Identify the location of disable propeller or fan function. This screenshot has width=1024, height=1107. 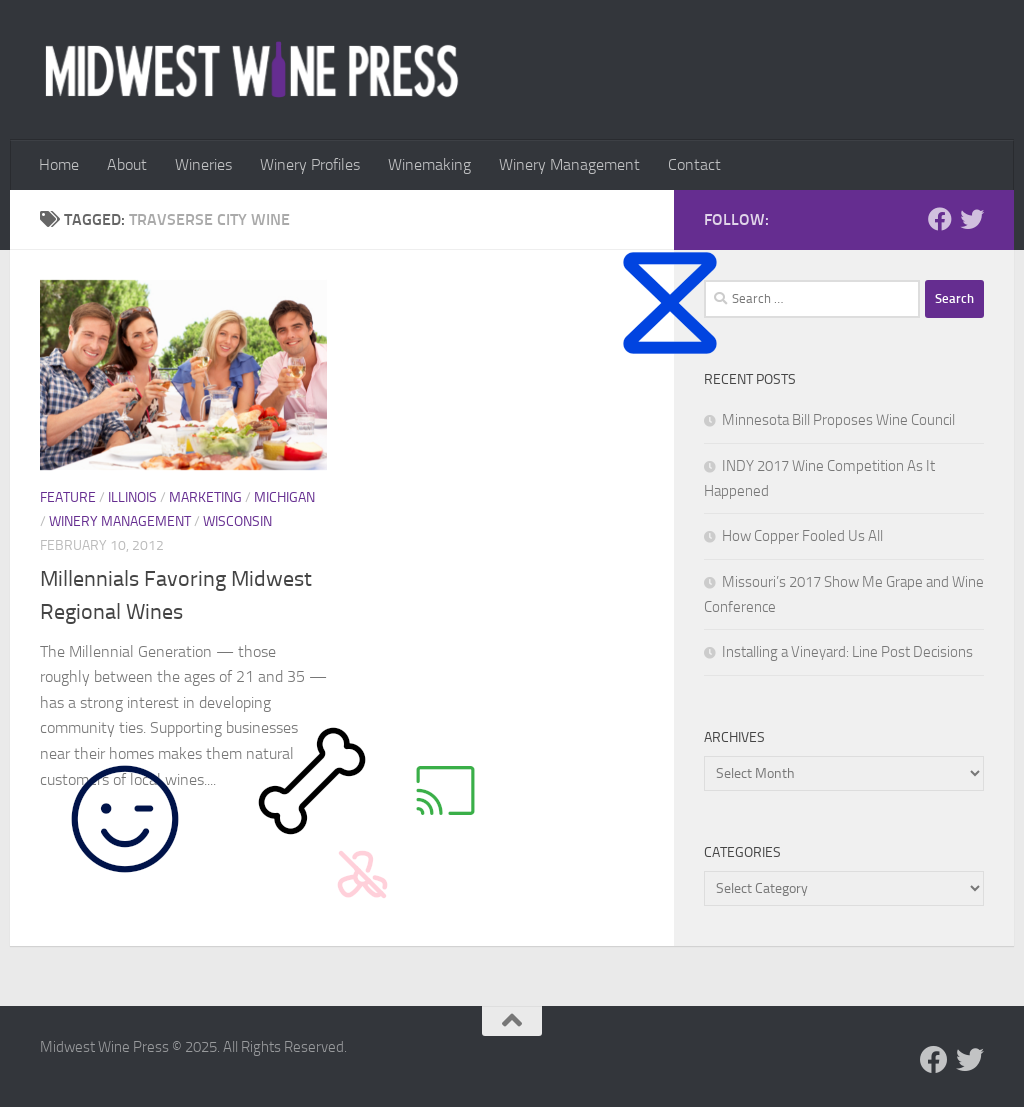
(362, 874).